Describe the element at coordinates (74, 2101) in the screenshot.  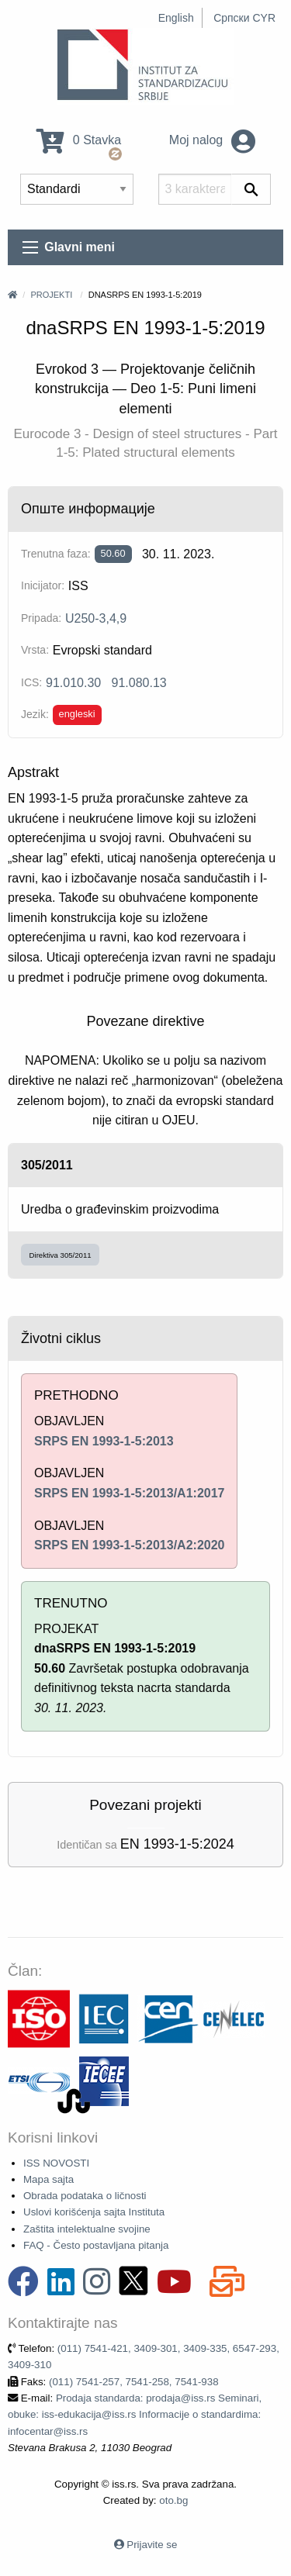
I see `stumbleupon logo` at that location.